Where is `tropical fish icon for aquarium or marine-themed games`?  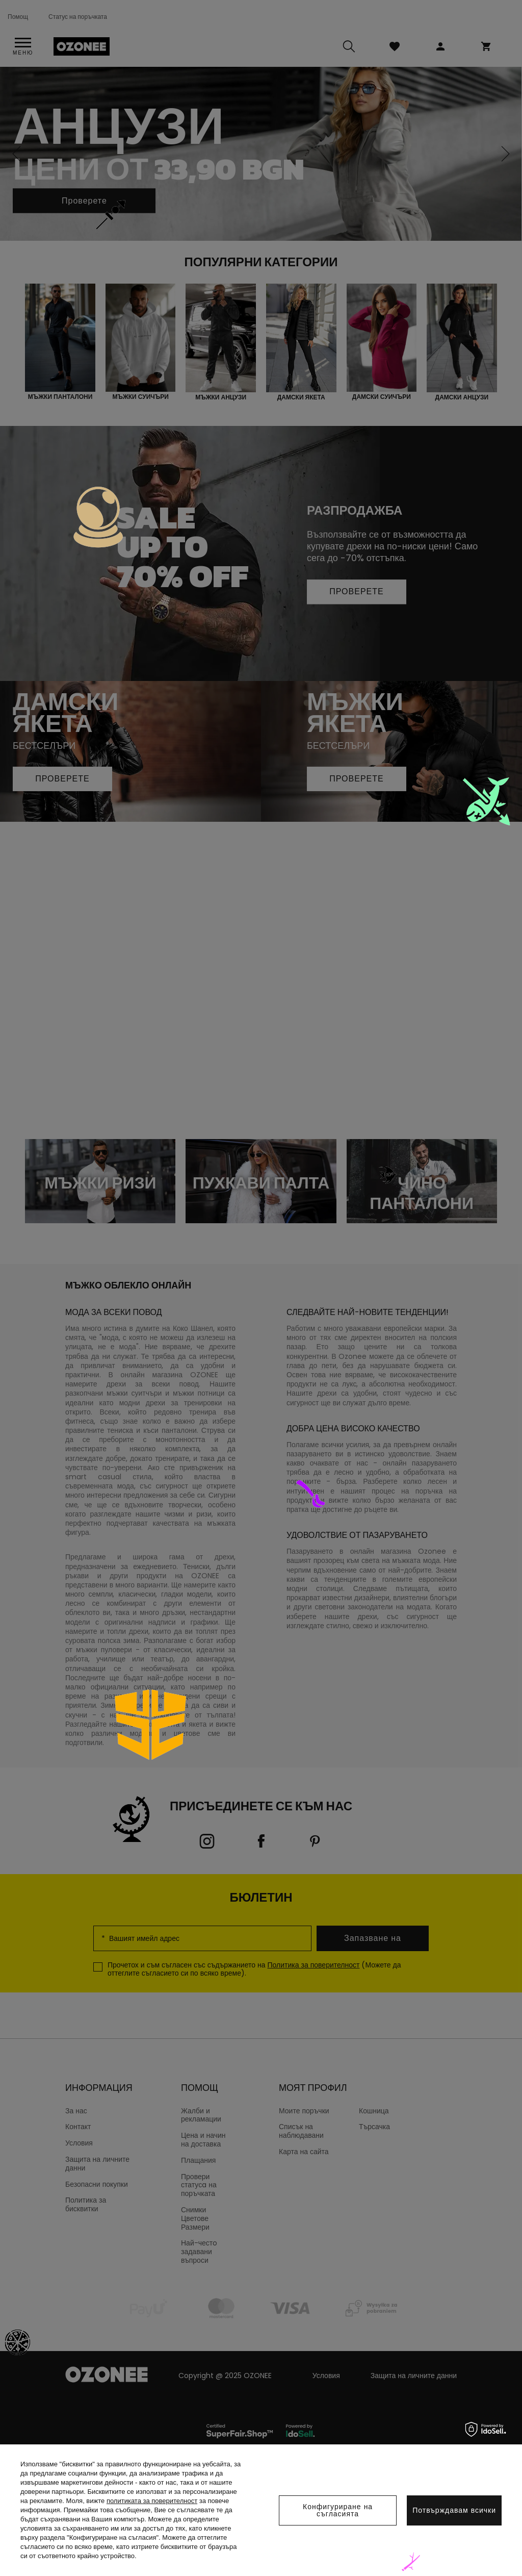 tropical fish icon for aquarium or marine-themed games is located at coordinates (387, 1174).